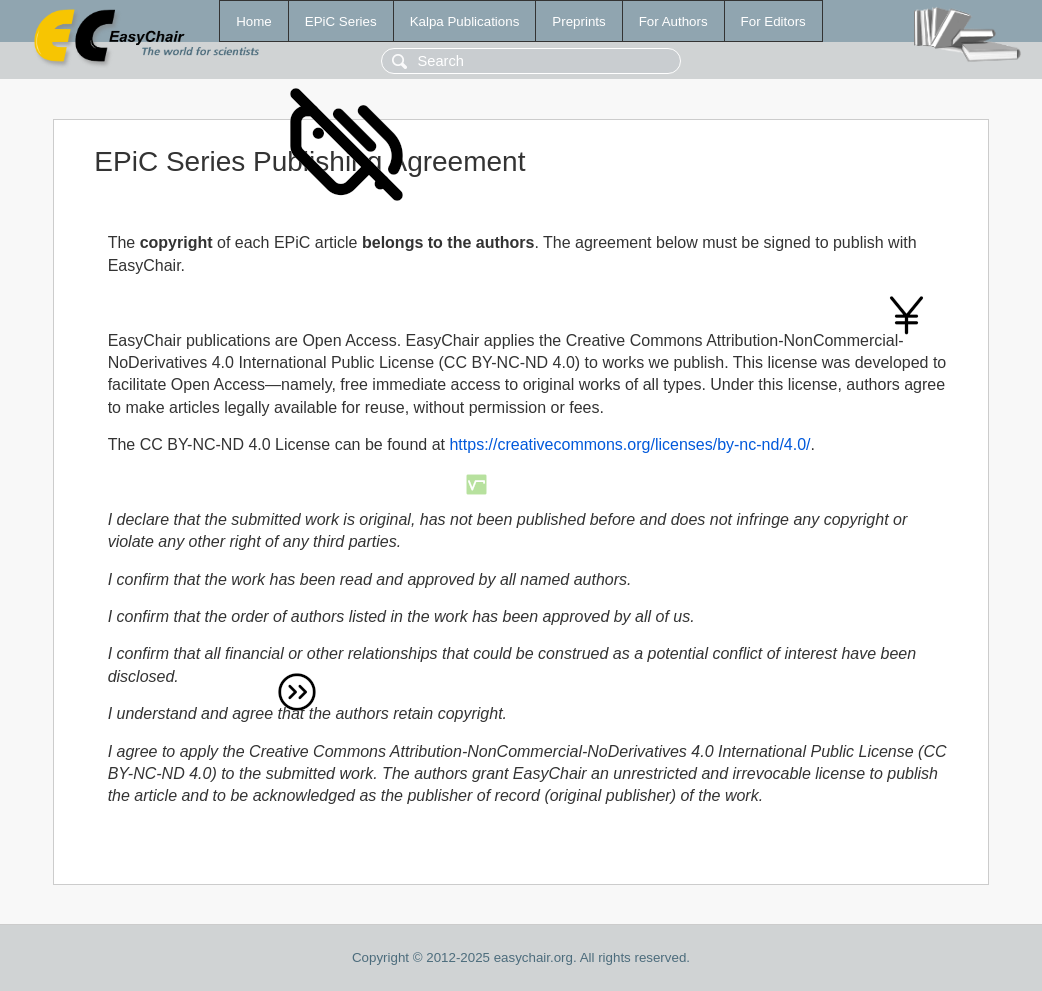 This screenshot has width=1042, height=991. What do you see at coordinates (906, 314) in the screenshot?
I see `view prices in Japanese yen` at bounding box center [906, 314].